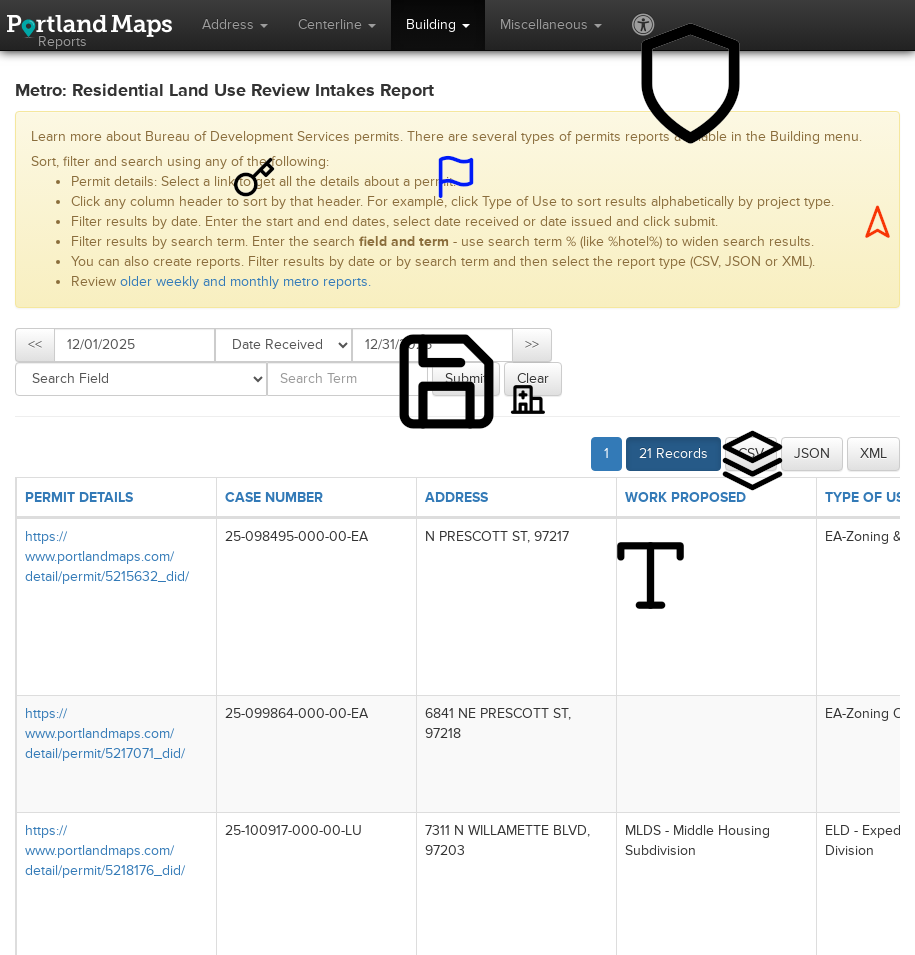 This screenshot has width=915, height=955. What do you see at coordinates (690, 83) in the screenshot?
I see `access security settings` at bounding box center [690, 83].